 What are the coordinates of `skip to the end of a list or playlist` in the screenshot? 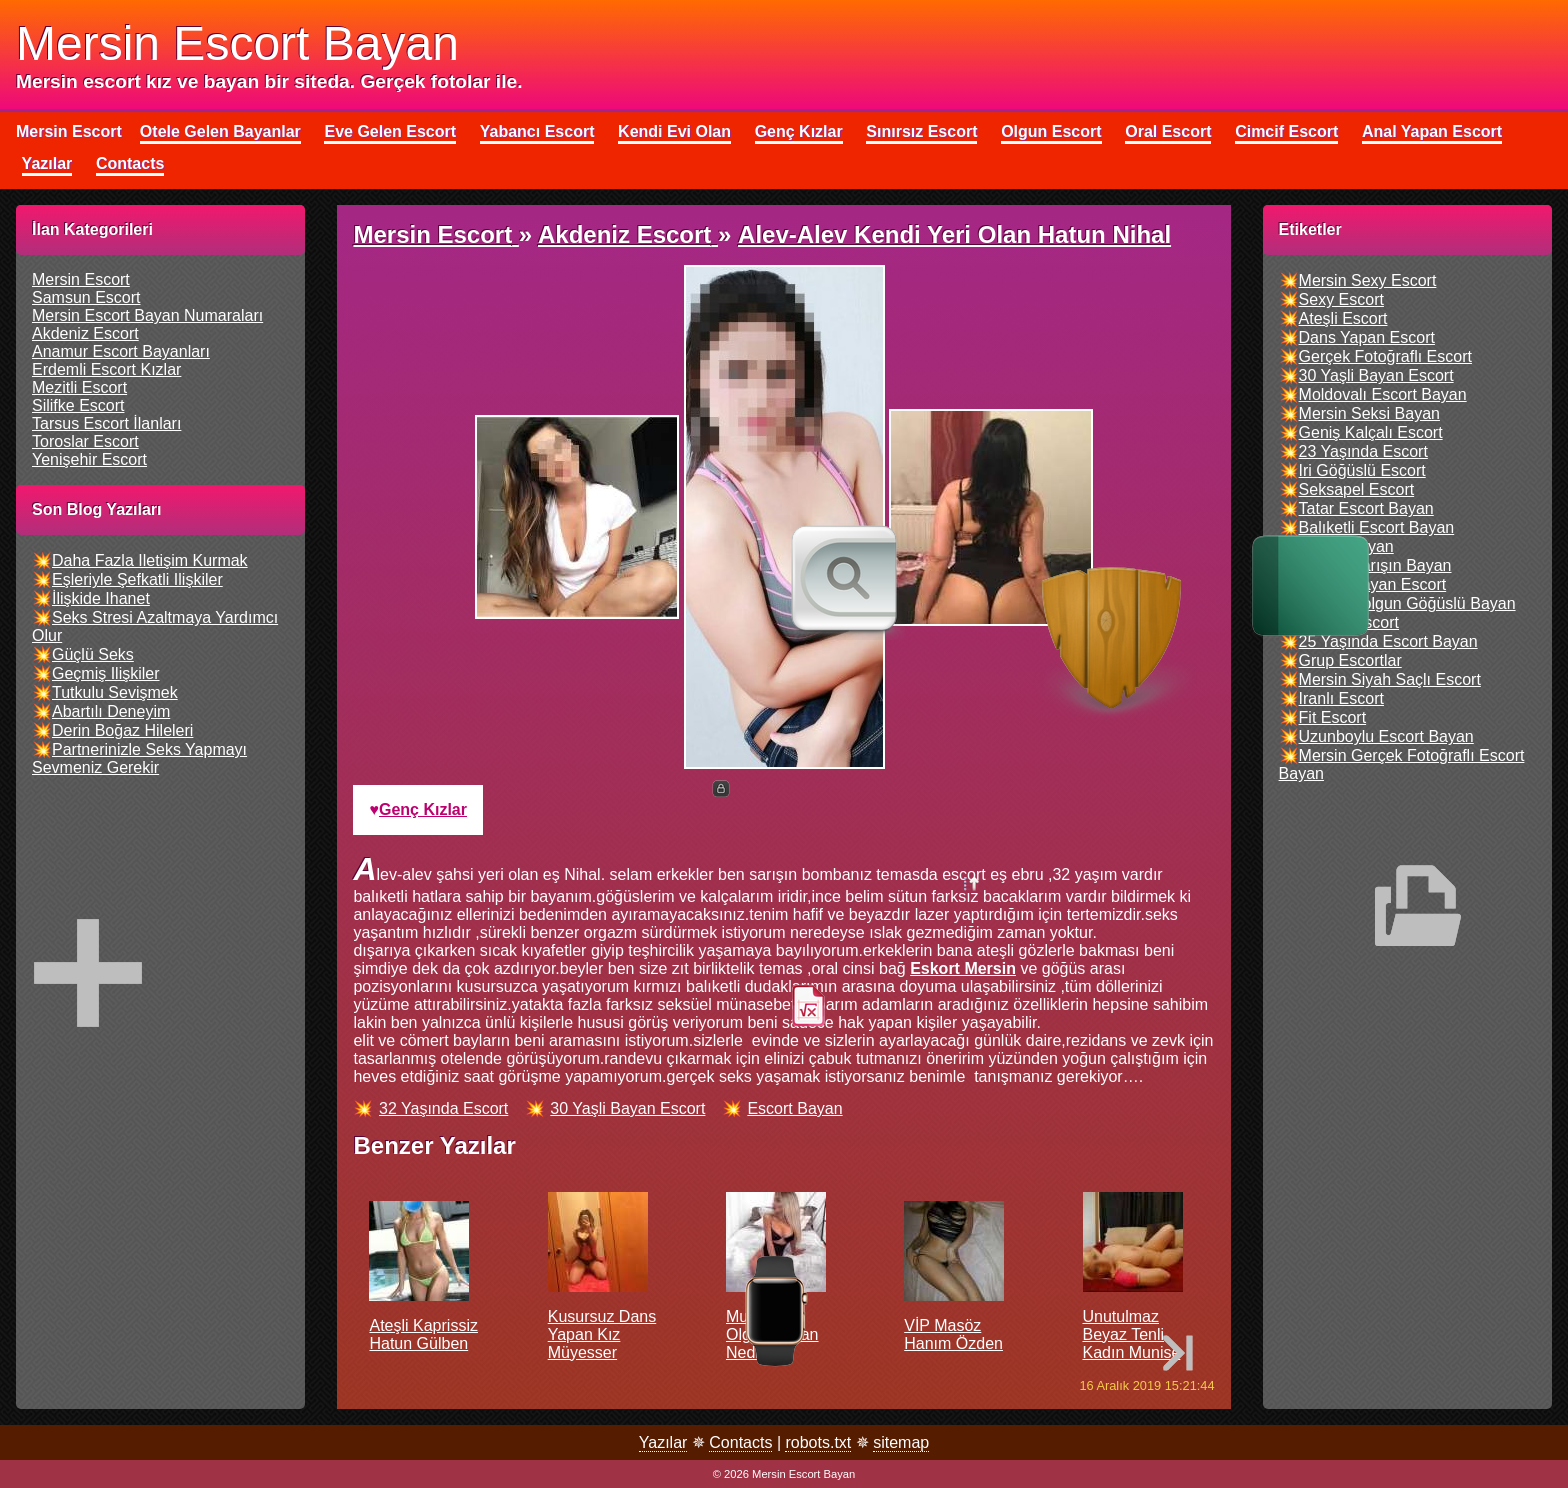 It's located at (1178, 1353).